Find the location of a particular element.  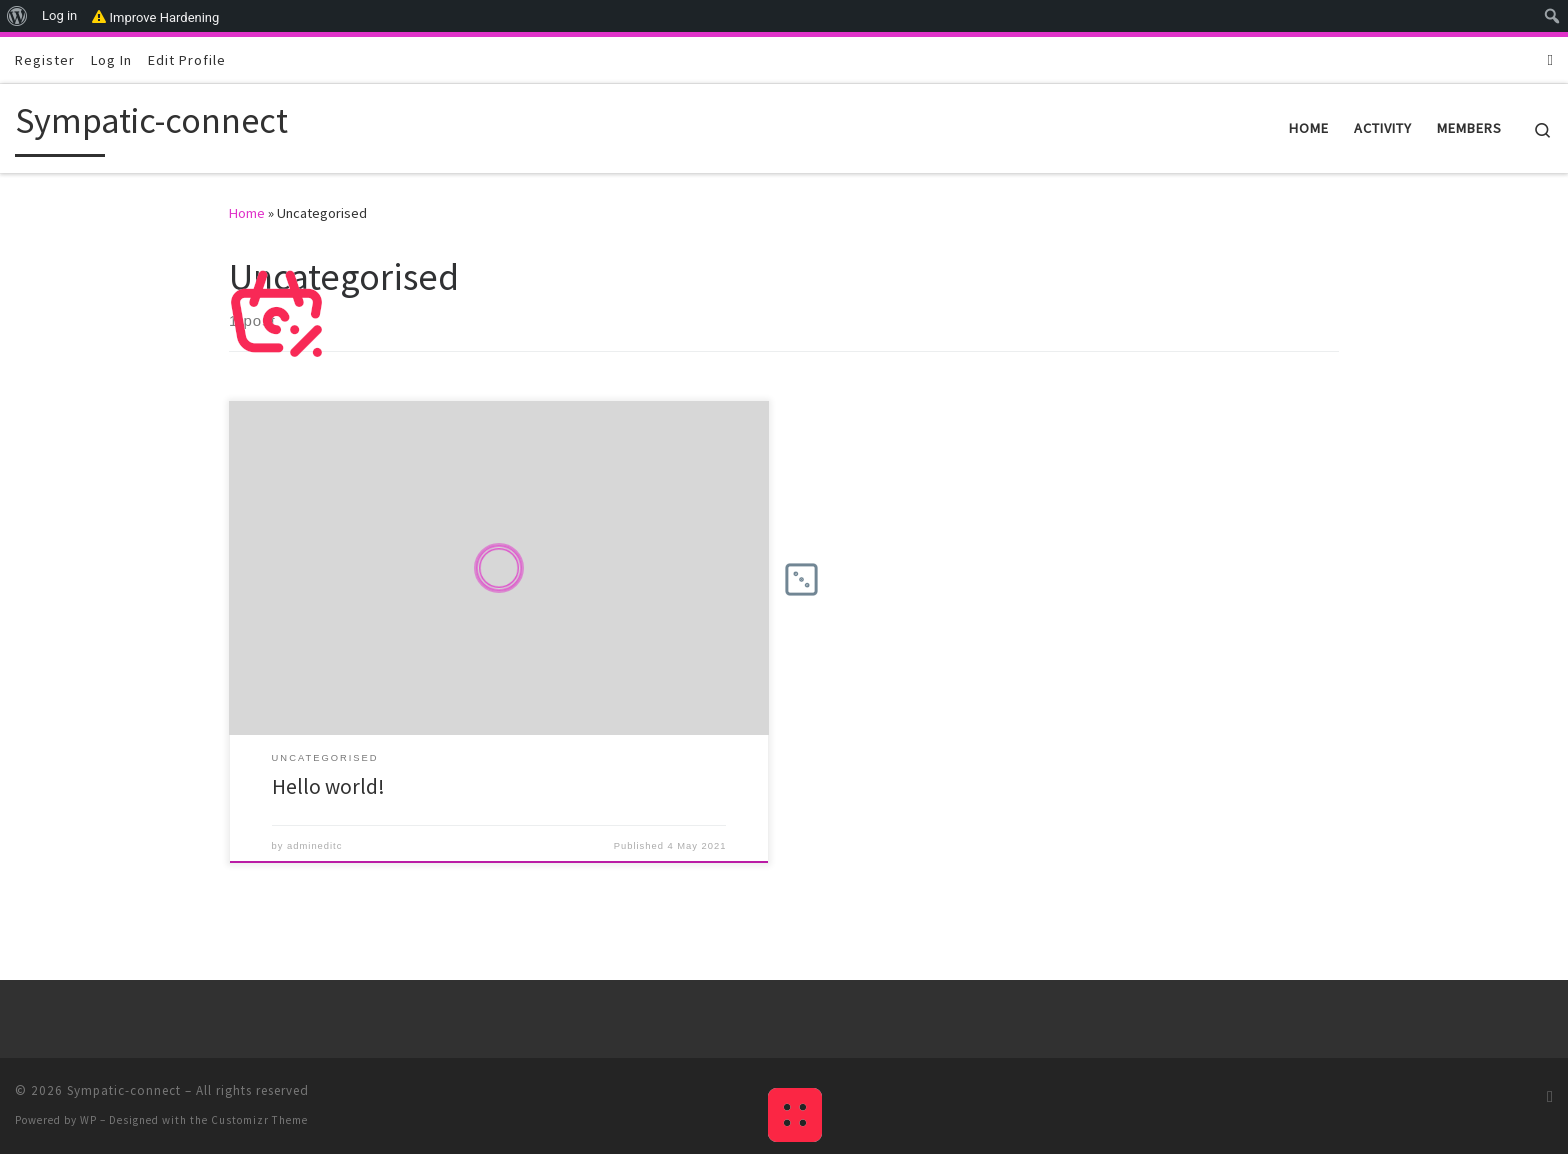

view discounted items in your basket is located at coordinates (276, 311).